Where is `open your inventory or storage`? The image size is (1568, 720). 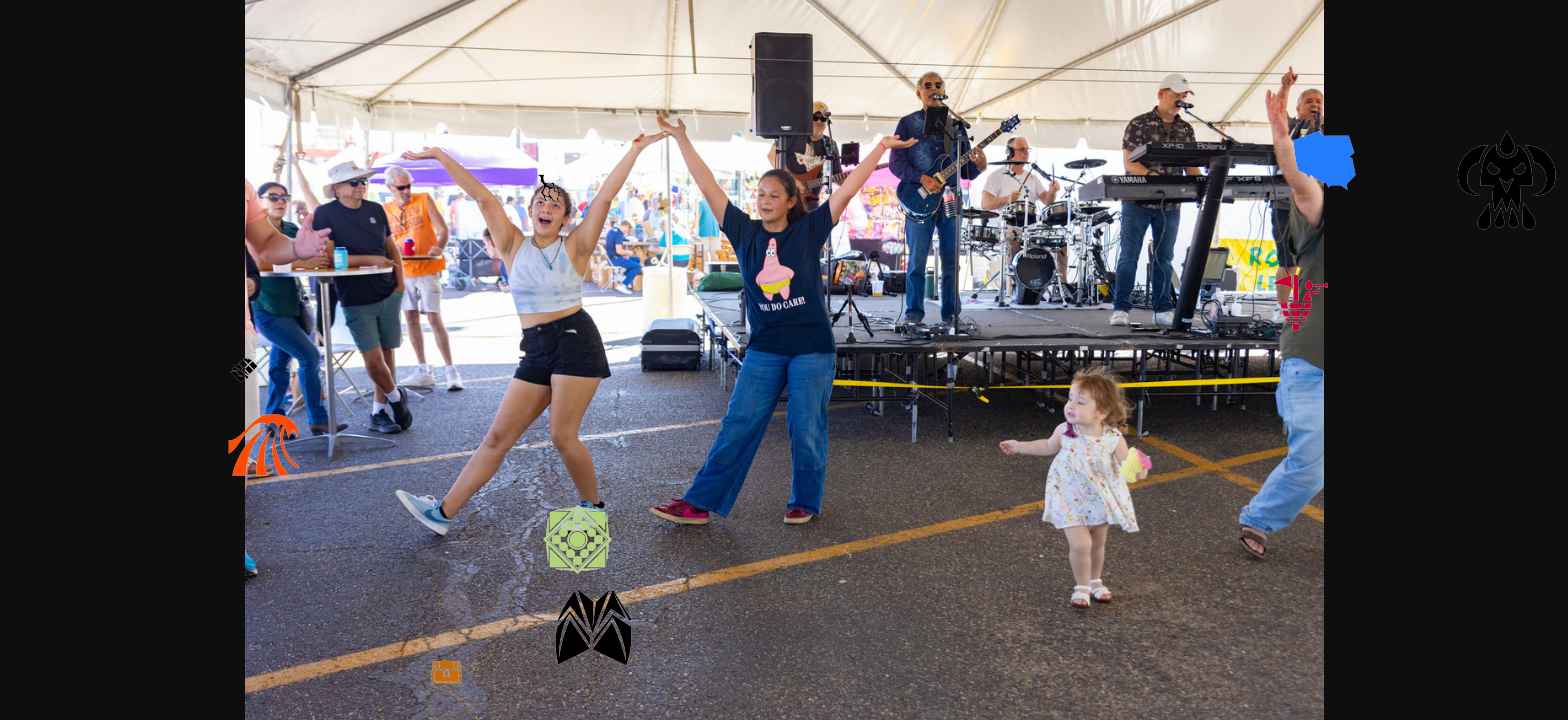
open your inventory or storage is located at coordinates (446, 672).